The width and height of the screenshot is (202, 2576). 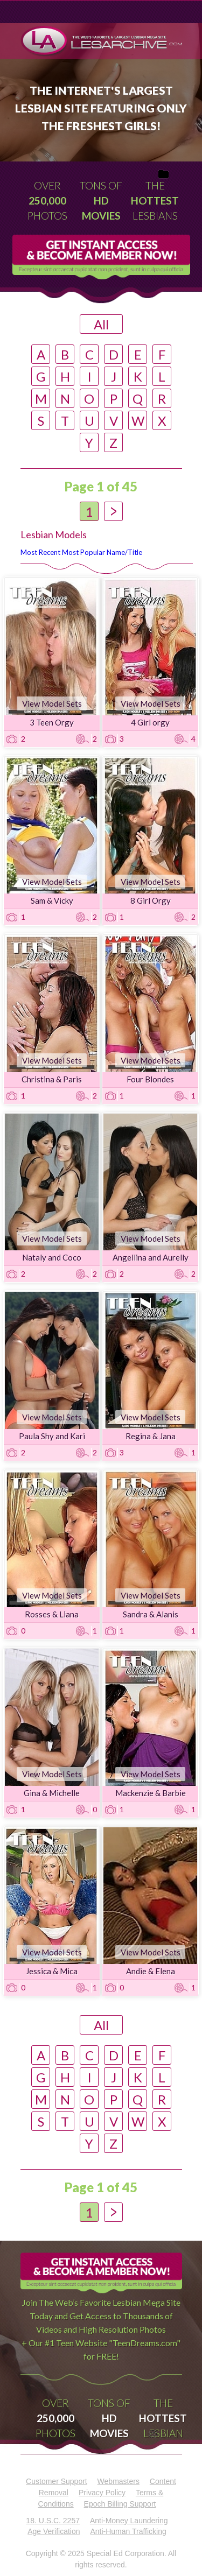 I want to click on open file folder, so click(x=163, y=174).